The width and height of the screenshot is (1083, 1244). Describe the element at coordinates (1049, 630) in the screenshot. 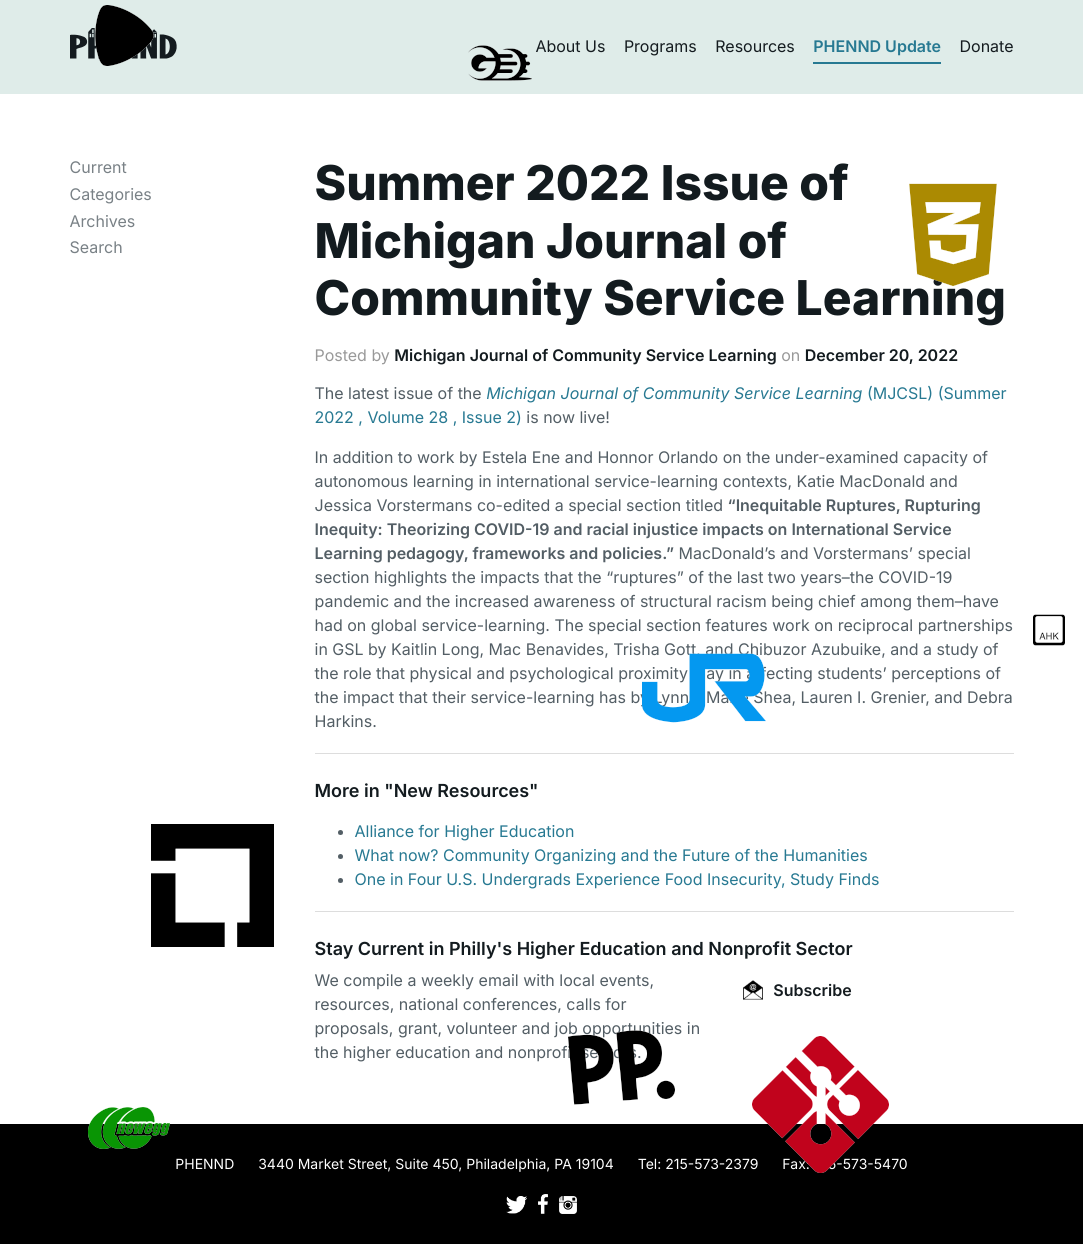

I see `AutoHotkey application logo` at that location.